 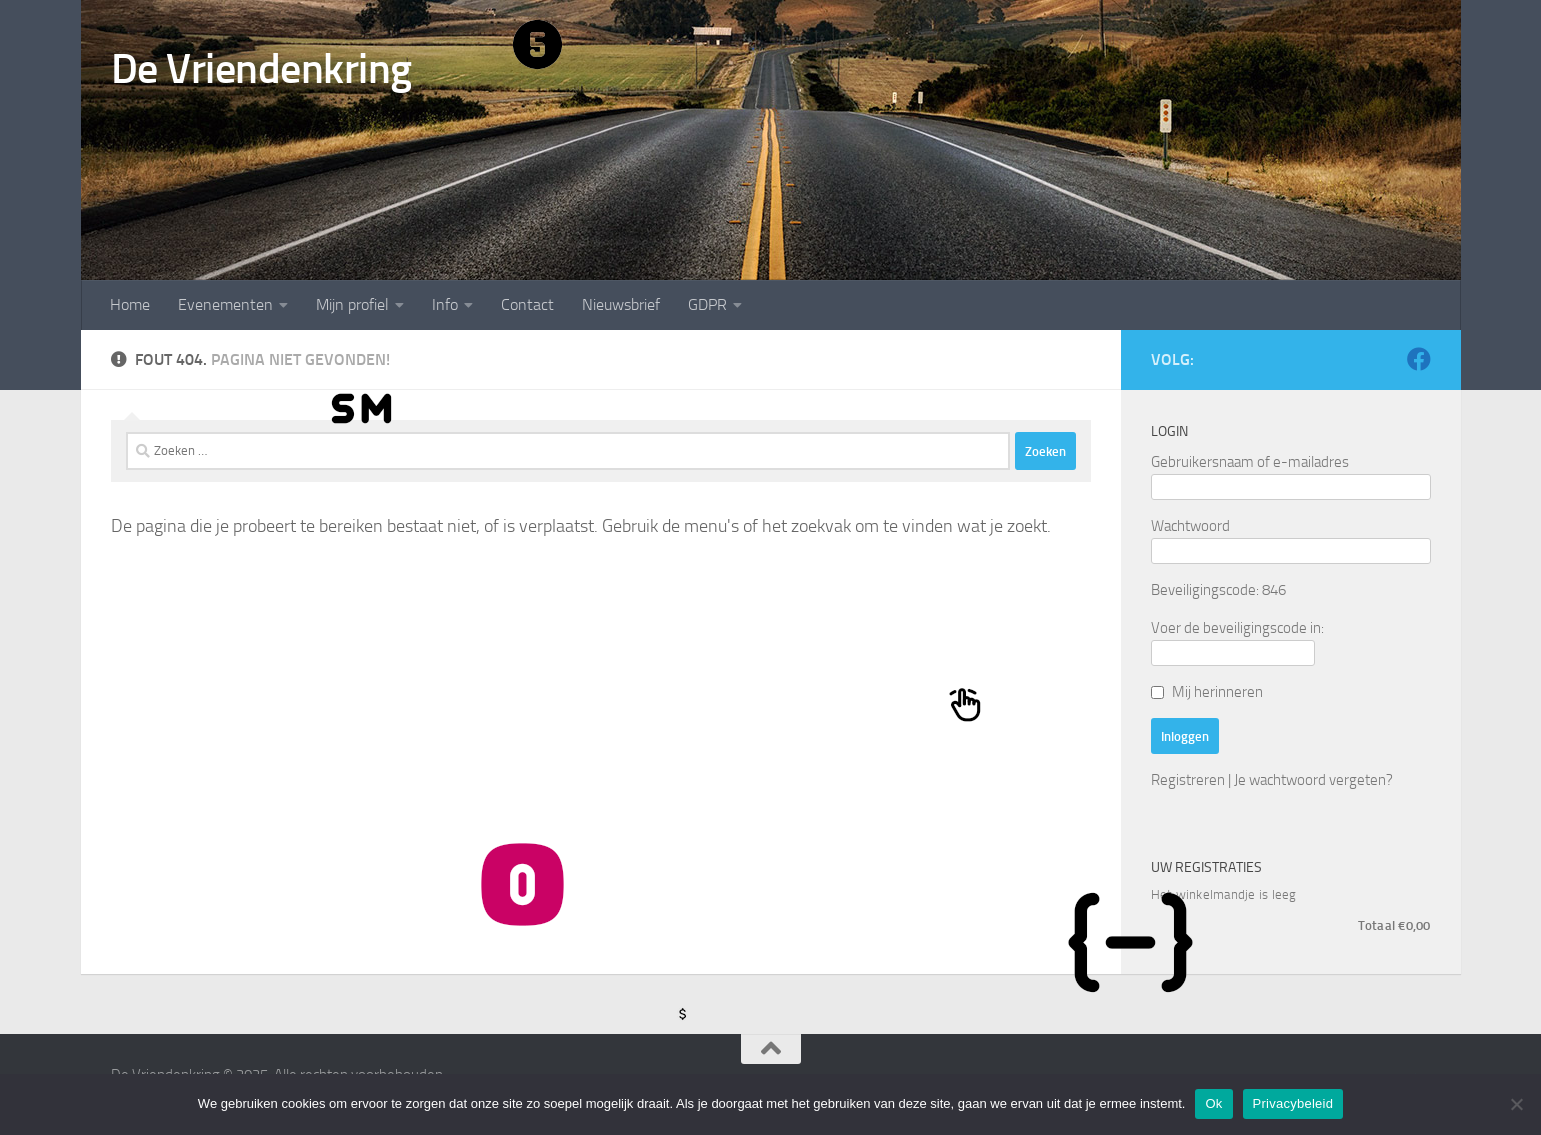 I want to click on drag to move or reposition an element, so click(x=966, y=704).